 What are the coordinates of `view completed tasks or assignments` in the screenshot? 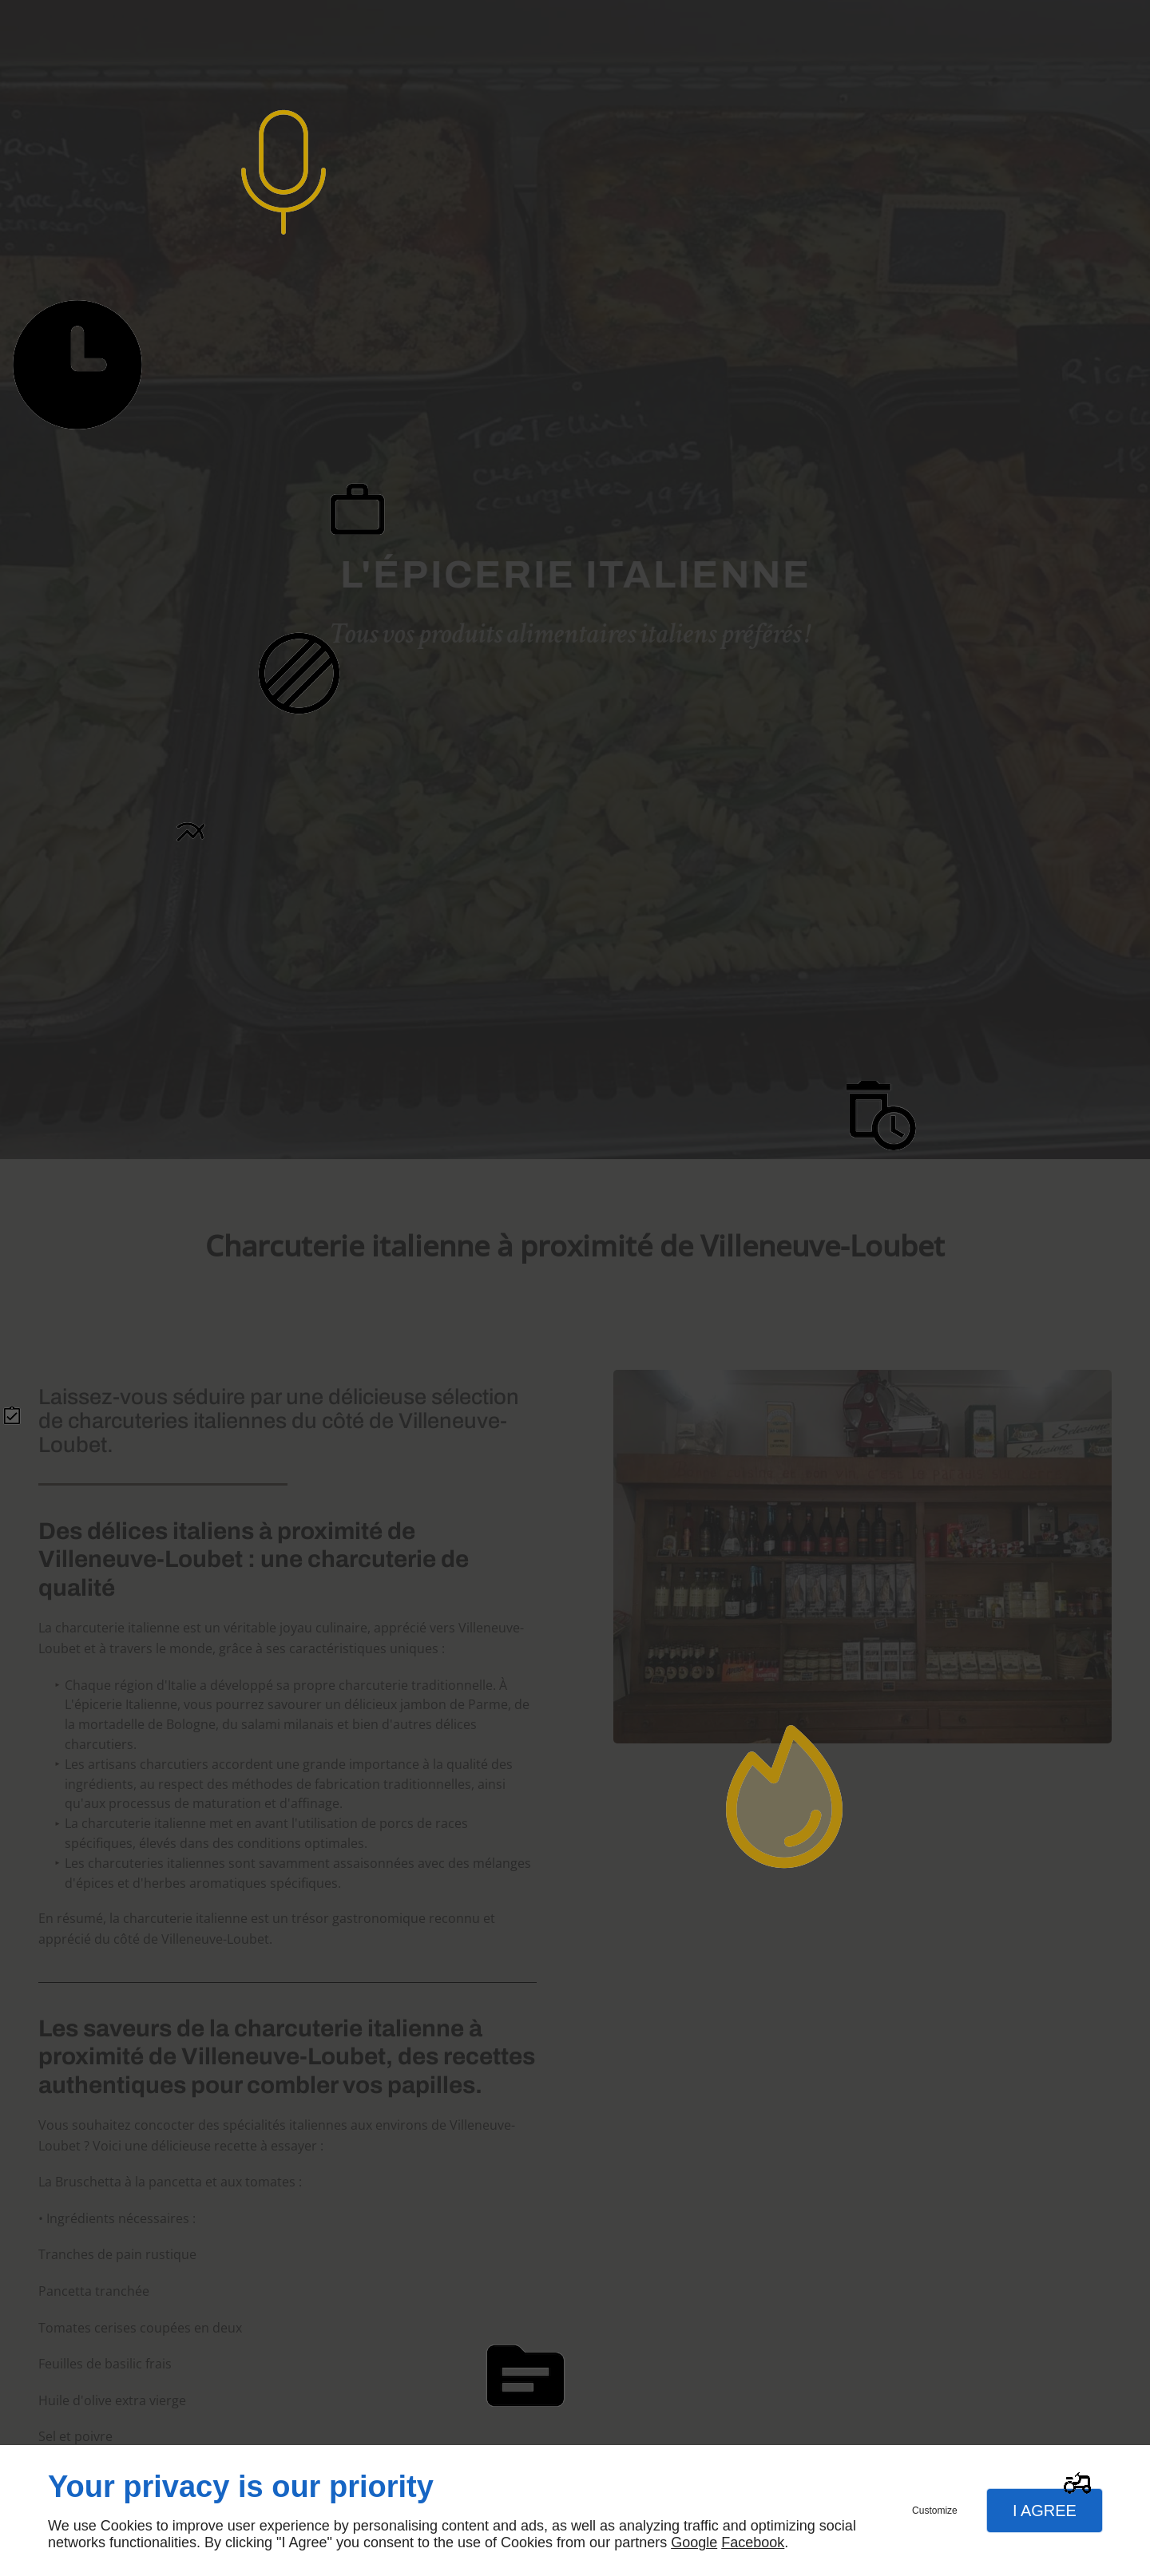 It's located at (12, 1416).